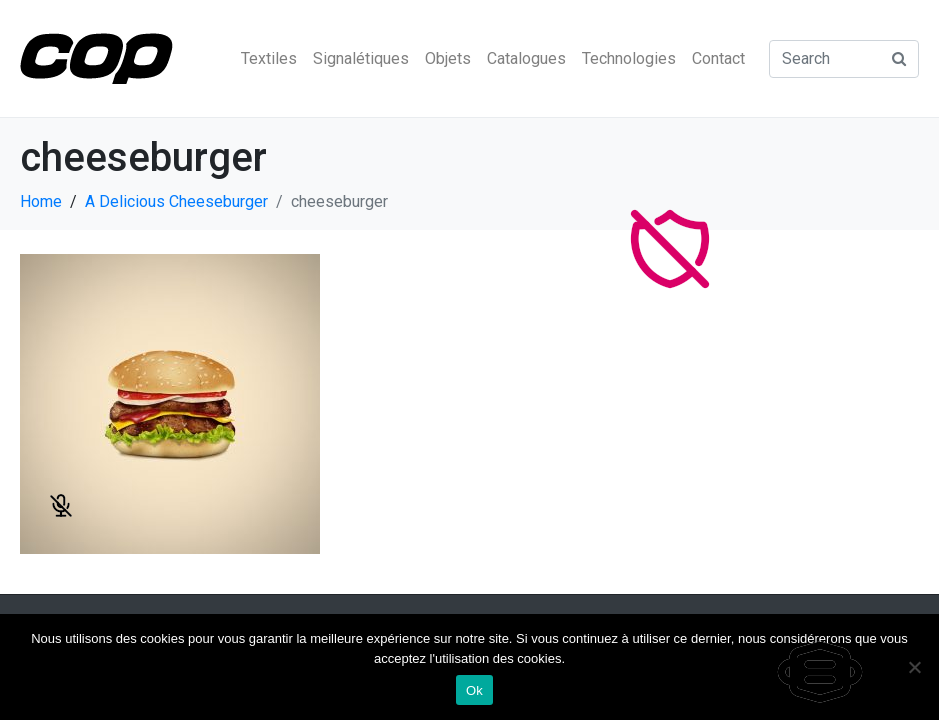 This screenshot has height=720, width=939. What do you see at coordinates (670, 249) in the screenshot?
I see `disable security protection` at bounding box center [670, 249].